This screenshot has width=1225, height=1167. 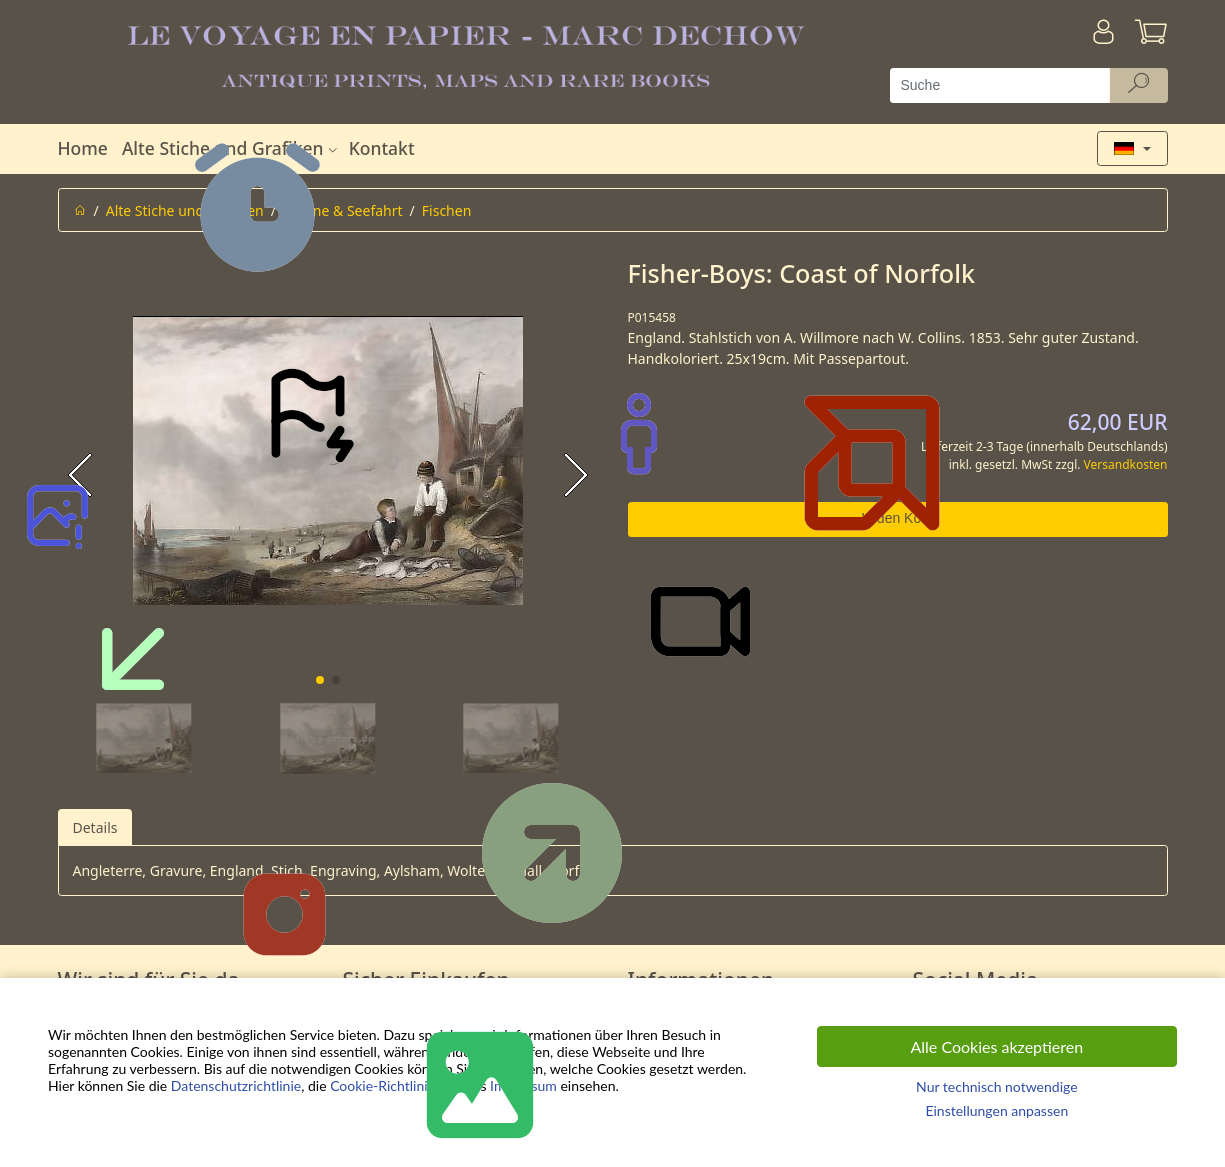 What do you see at coordinates (257, 207) in the screenshot?
I see `set or manage alarms` at bounding box center [257, 207].